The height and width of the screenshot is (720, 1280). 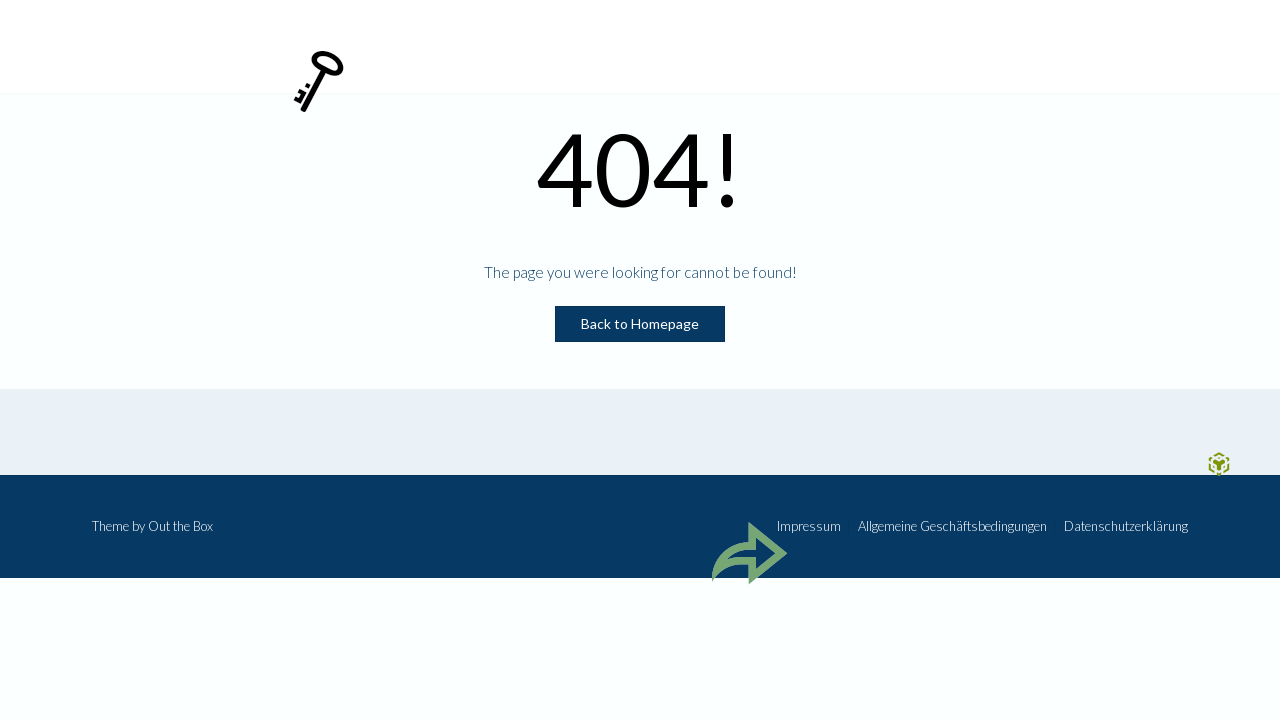 What do you see at coordinates (745, 557) in the screenshot?
I see `share content with others` at bounding box center [745, 557].